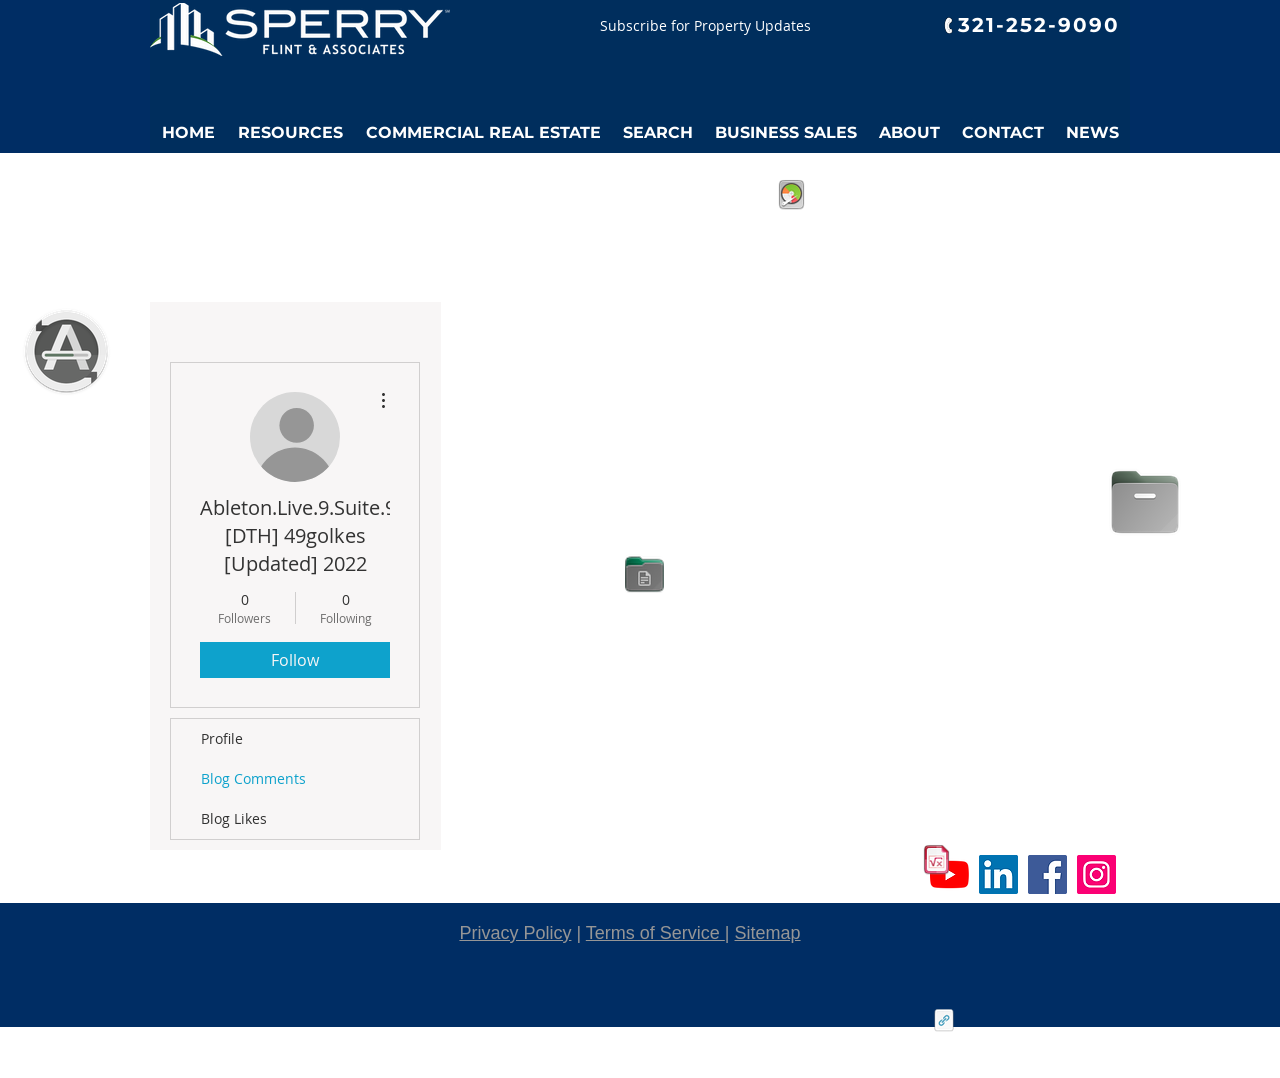 This screenshot has width=1280, height=1078. I want to click on open GParted disk partition editor, so click(791, 194).